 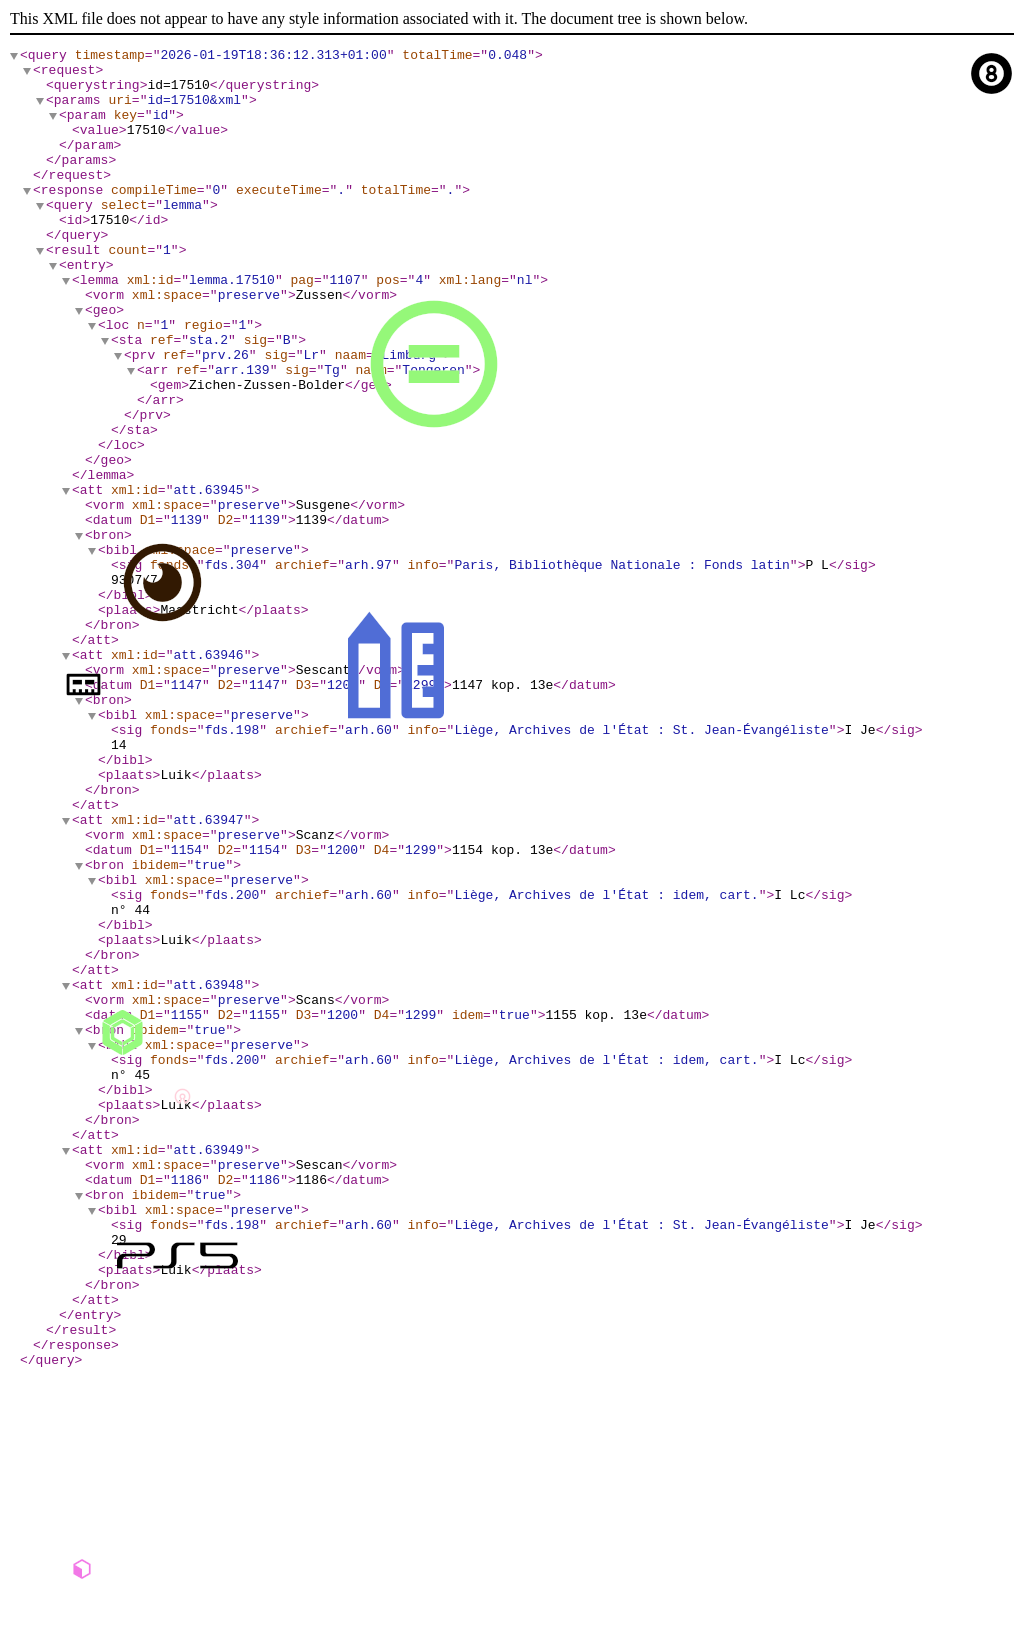 What do you see at coordinates (162, 582) in the screenshot?
I see `view or preview content` at bounding box center [162, 582].